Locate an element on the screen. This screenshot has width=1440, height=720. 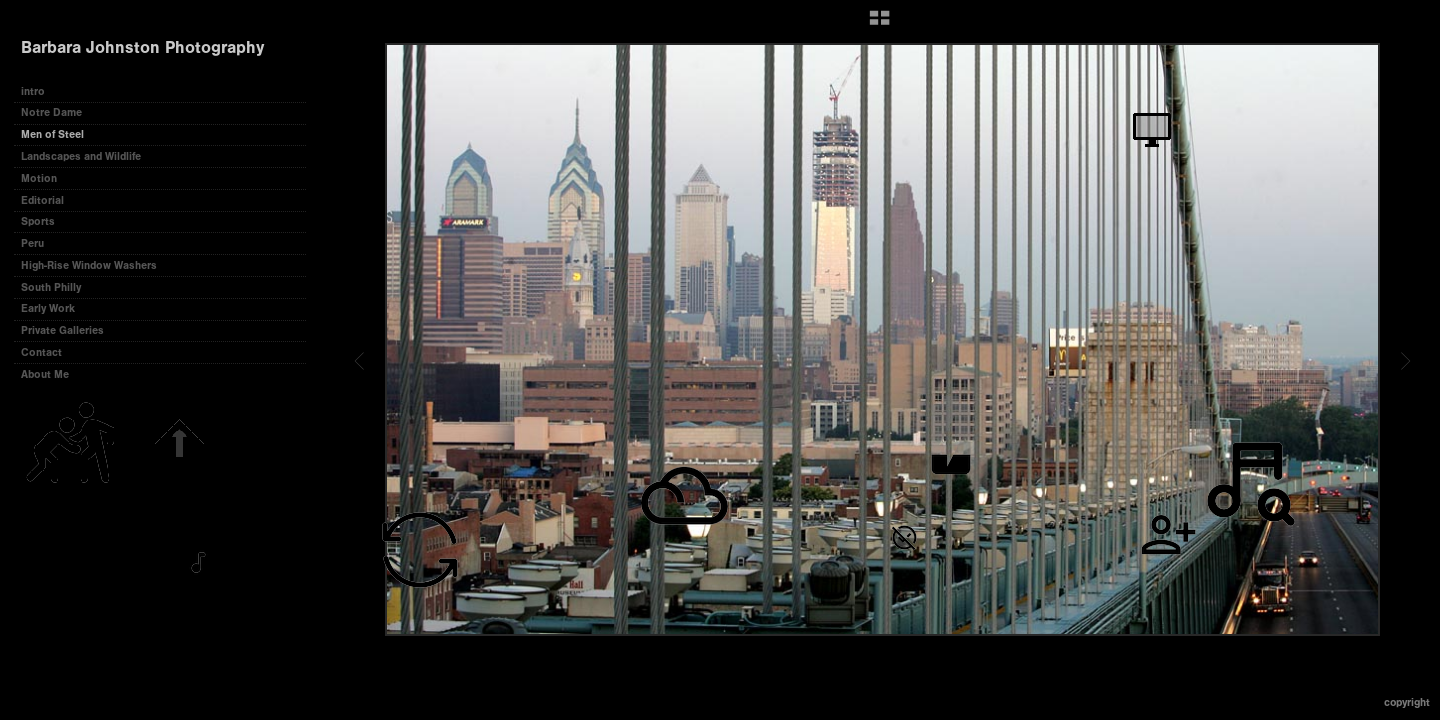
view cloud storage is located at coordinates (684, 495).